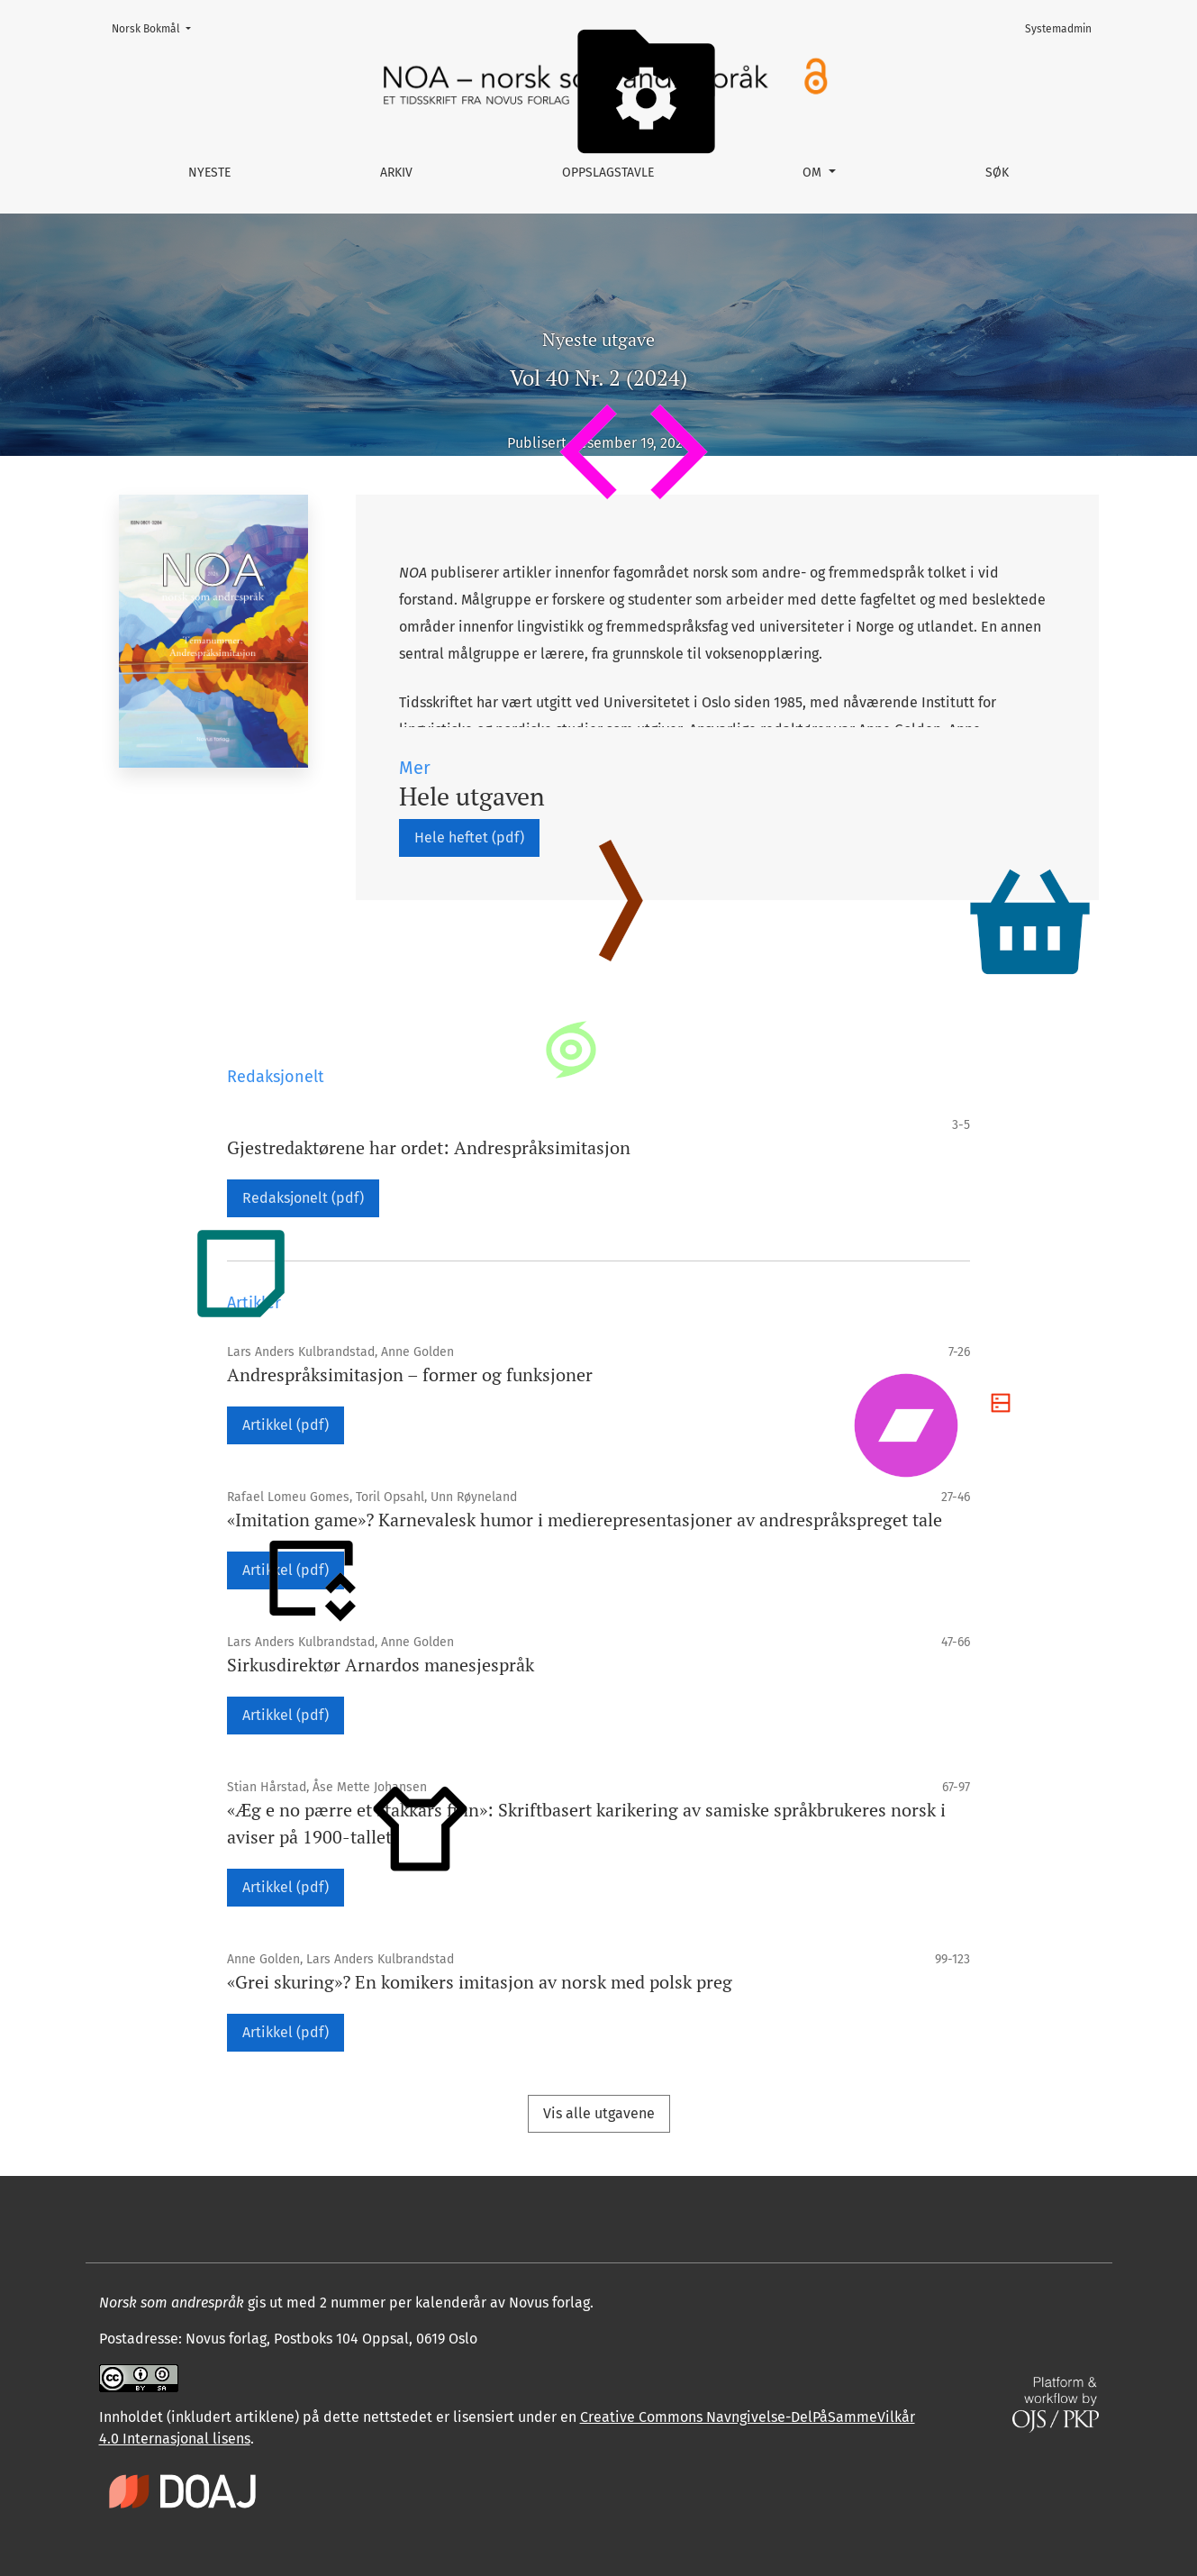 The width and height of the screenshot is (1197, 2576). What do you see at coordinates (646, 91) in the screenshot?
I see `access folder settings or preferences` at bounding box center [646, 91].